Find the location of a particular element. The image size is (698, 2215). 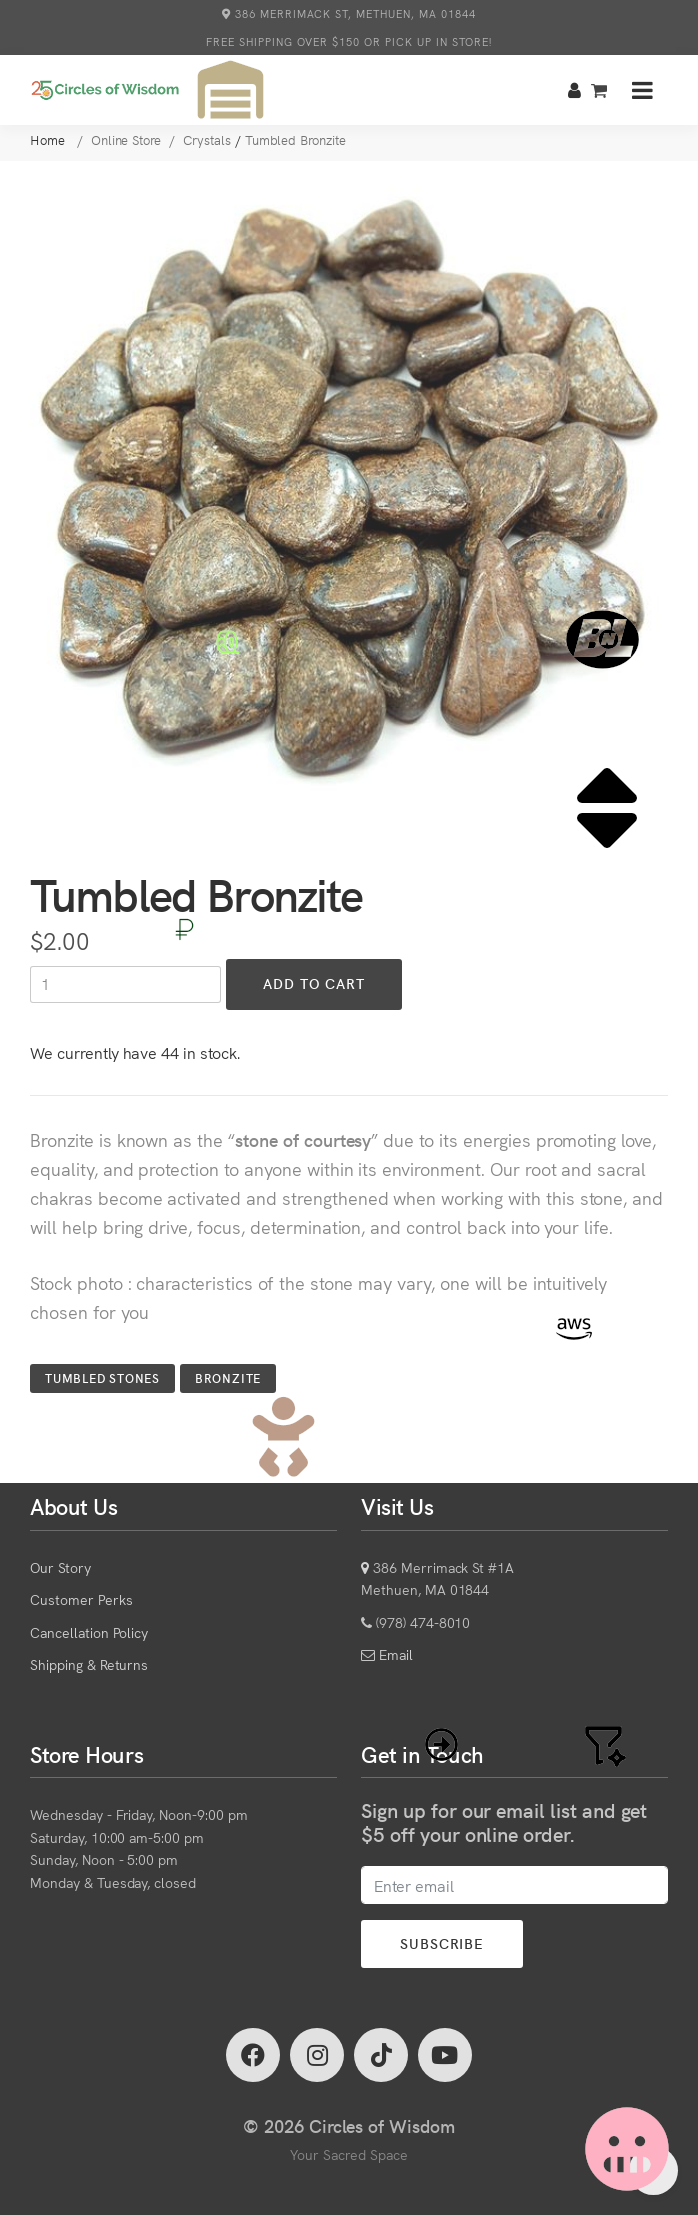

buy n large corporation logo from WALL-E is located at coordinates (602, 639).